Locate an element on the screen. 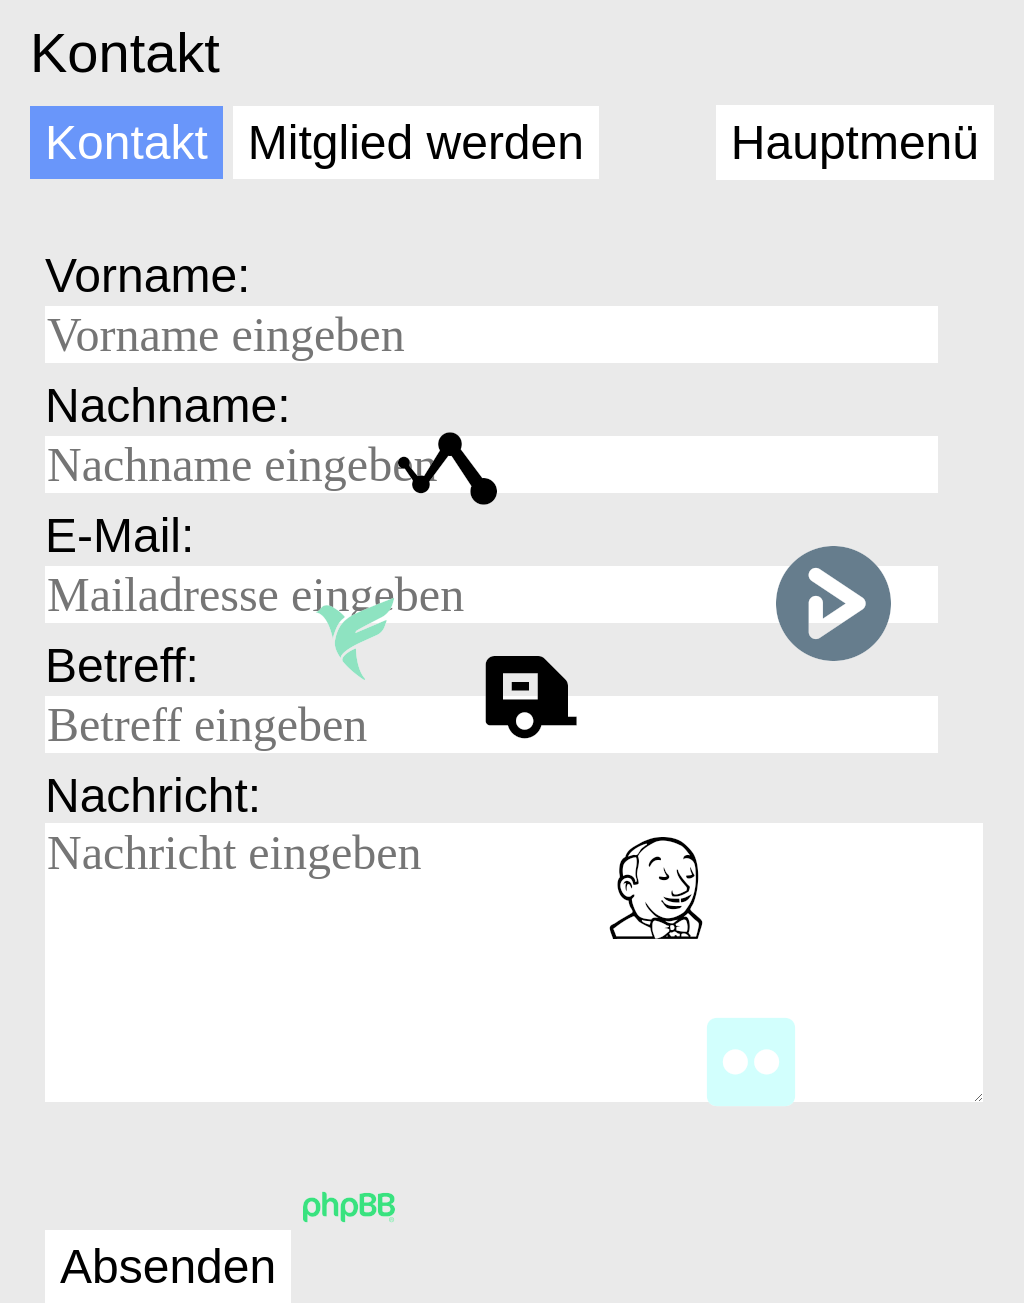 The image size is (1024, 1303). view caravan or RV rental options is located at coordinates (529, 695).